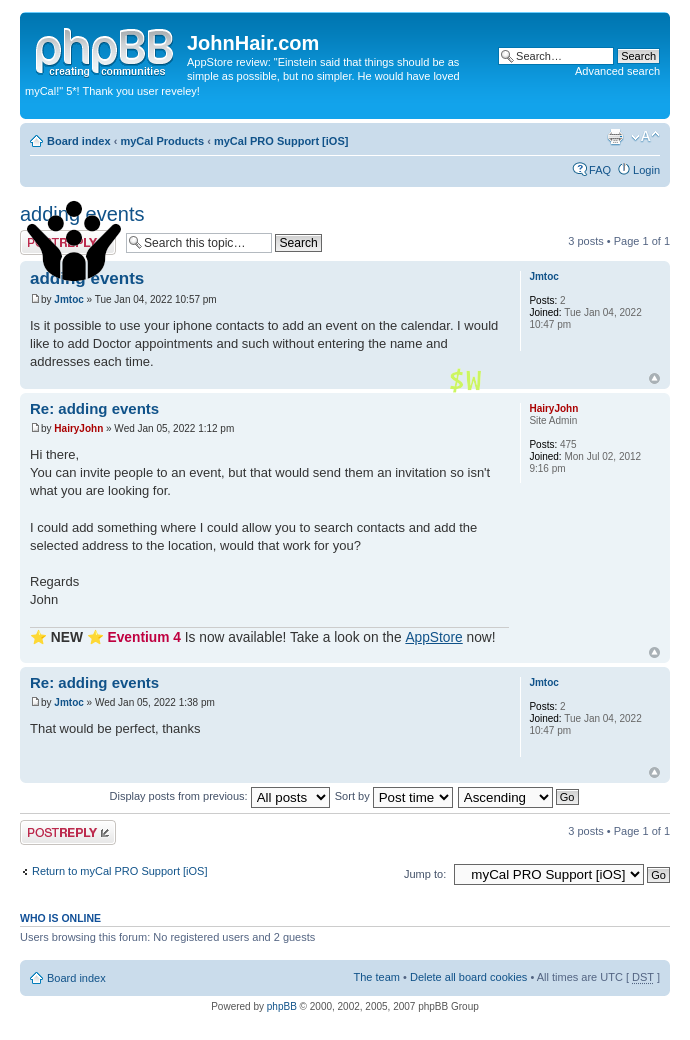  Describe the element at coordinates (74, 241) in the screenshot. I see `open the Google Crowdsource app` at that location.